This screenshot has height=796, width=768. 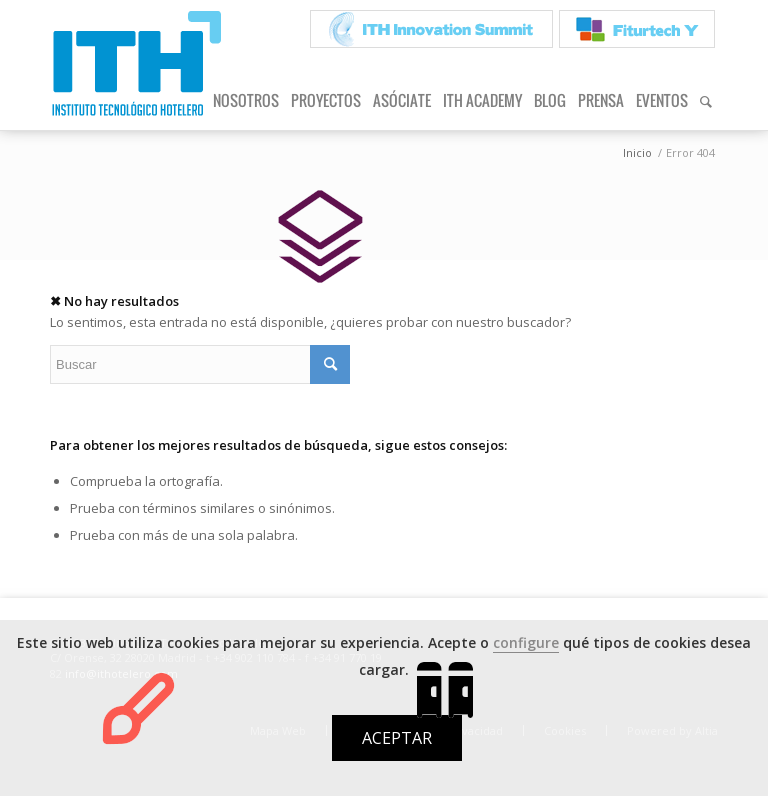 I want to click on locate nearby portable restrooms, so click(x=445, y=690).